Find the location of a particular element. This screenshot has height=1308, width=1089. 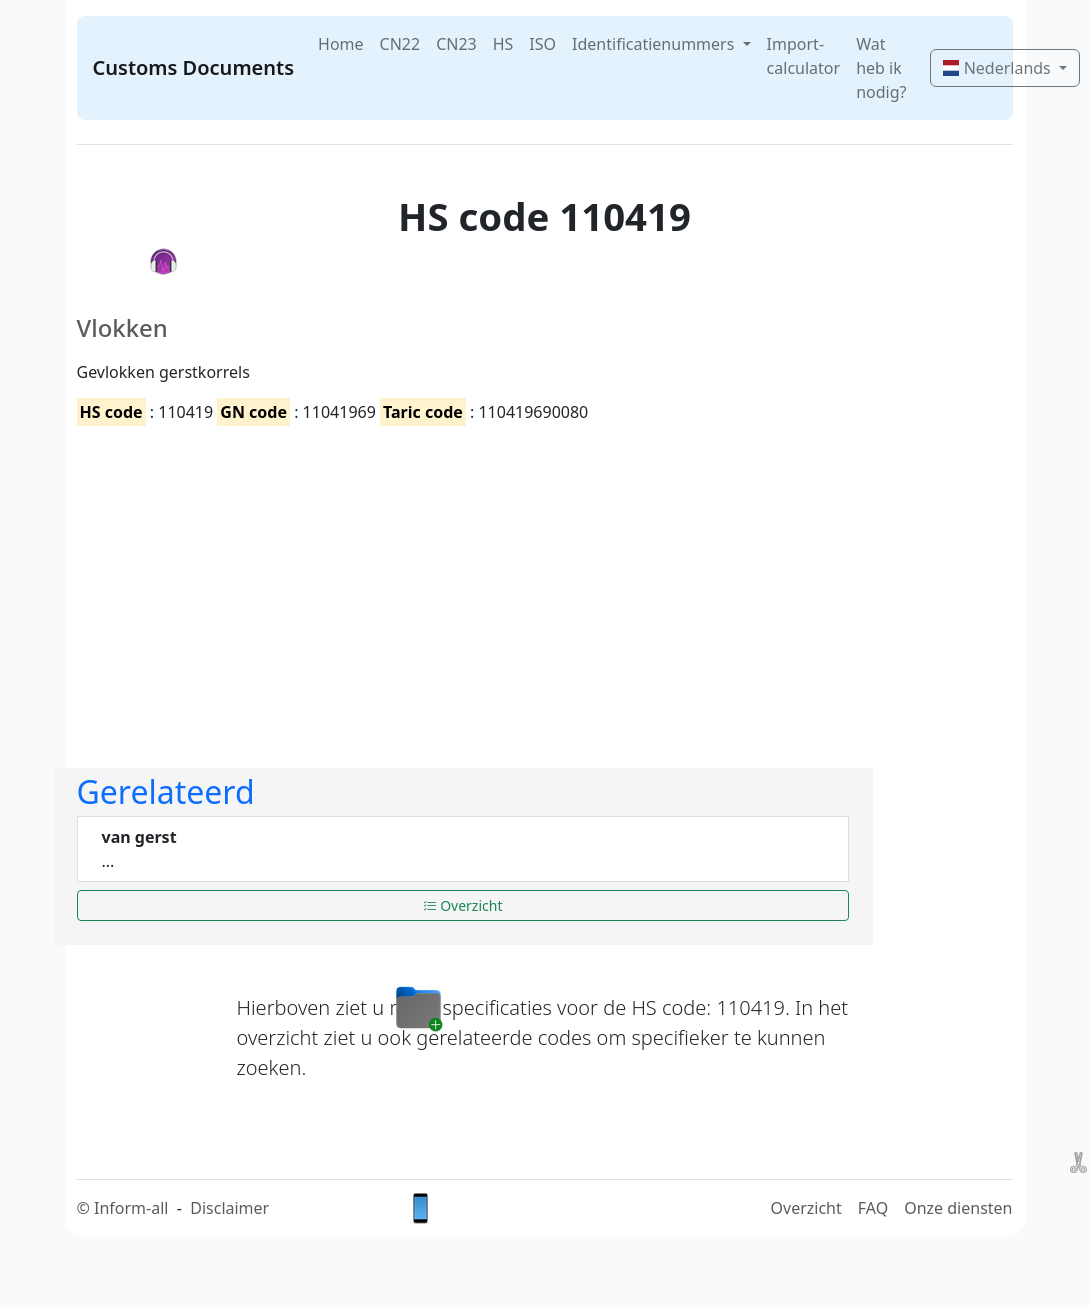

cut selected content to clipboard is located at coordinates (1078, 1162).